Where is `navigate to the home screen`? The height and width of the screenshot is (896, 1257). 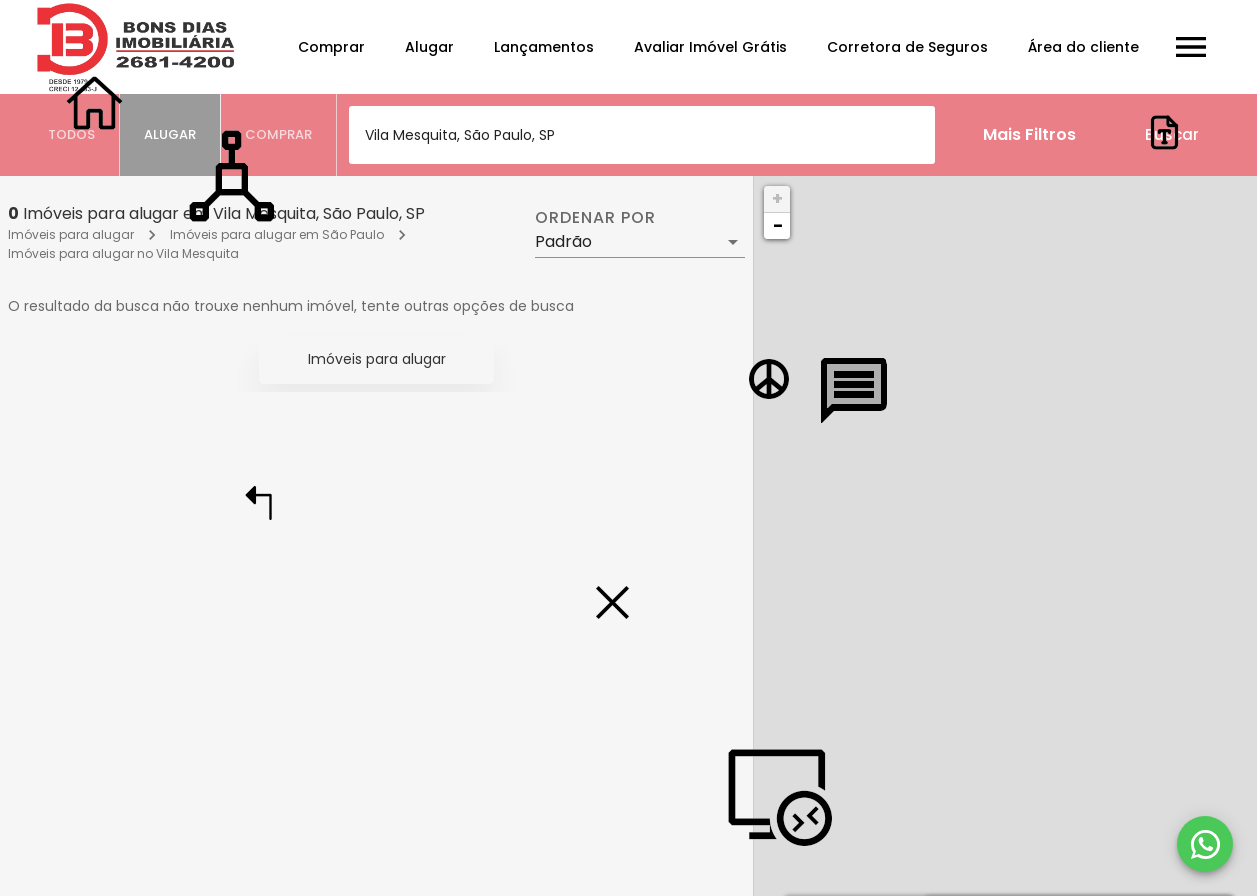
navigate to the home screen is located at coordinates (94, 104).